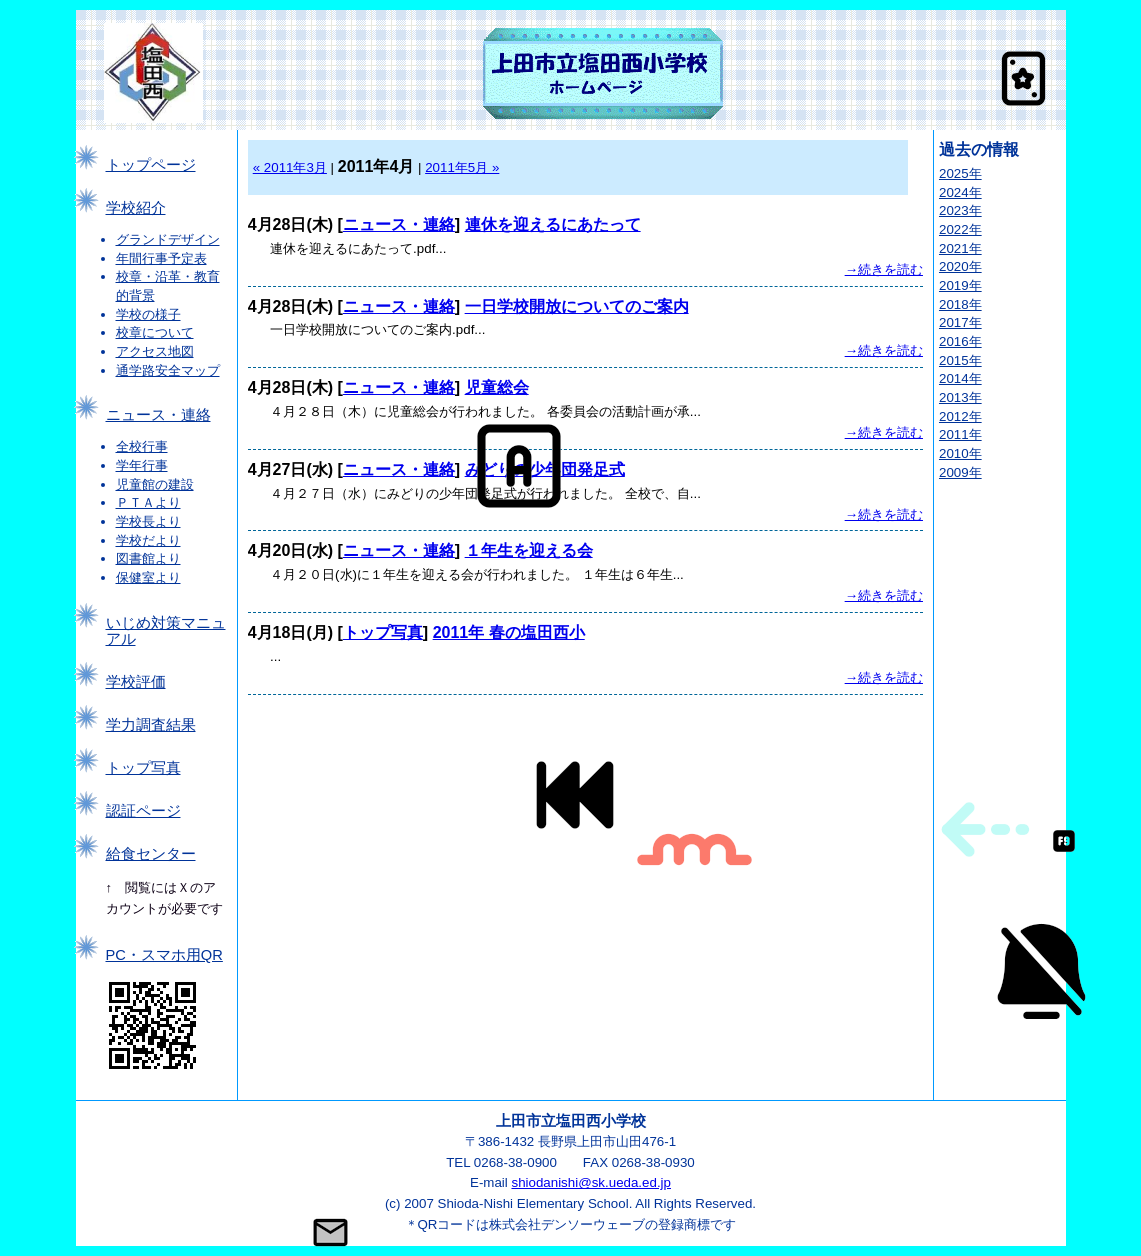 This screenshot has width=1141, height=1256. I want to click on mute notifications, so click(1041, 971).